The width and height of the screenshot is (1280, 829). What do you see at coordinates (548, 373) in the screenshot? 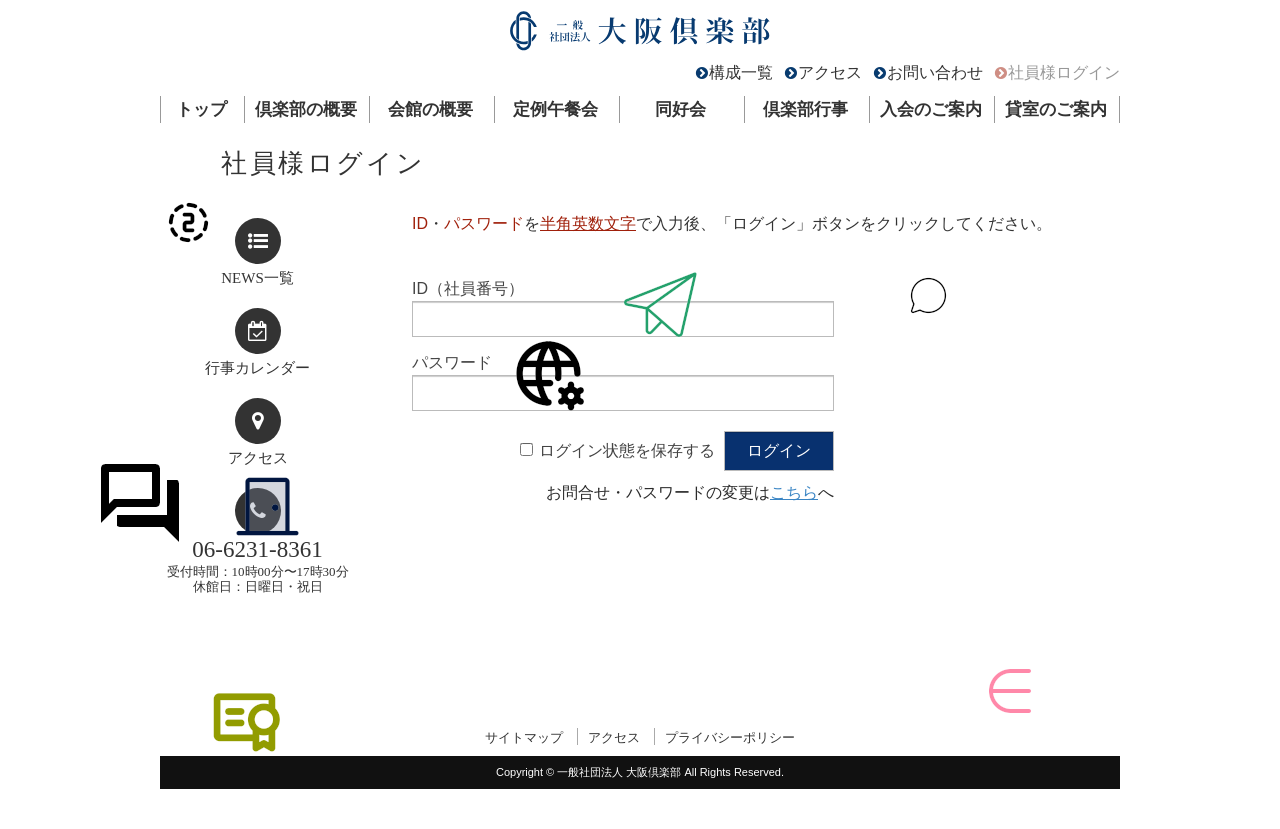
I see `configure global or regional settings` at bounding box center [548, 373].